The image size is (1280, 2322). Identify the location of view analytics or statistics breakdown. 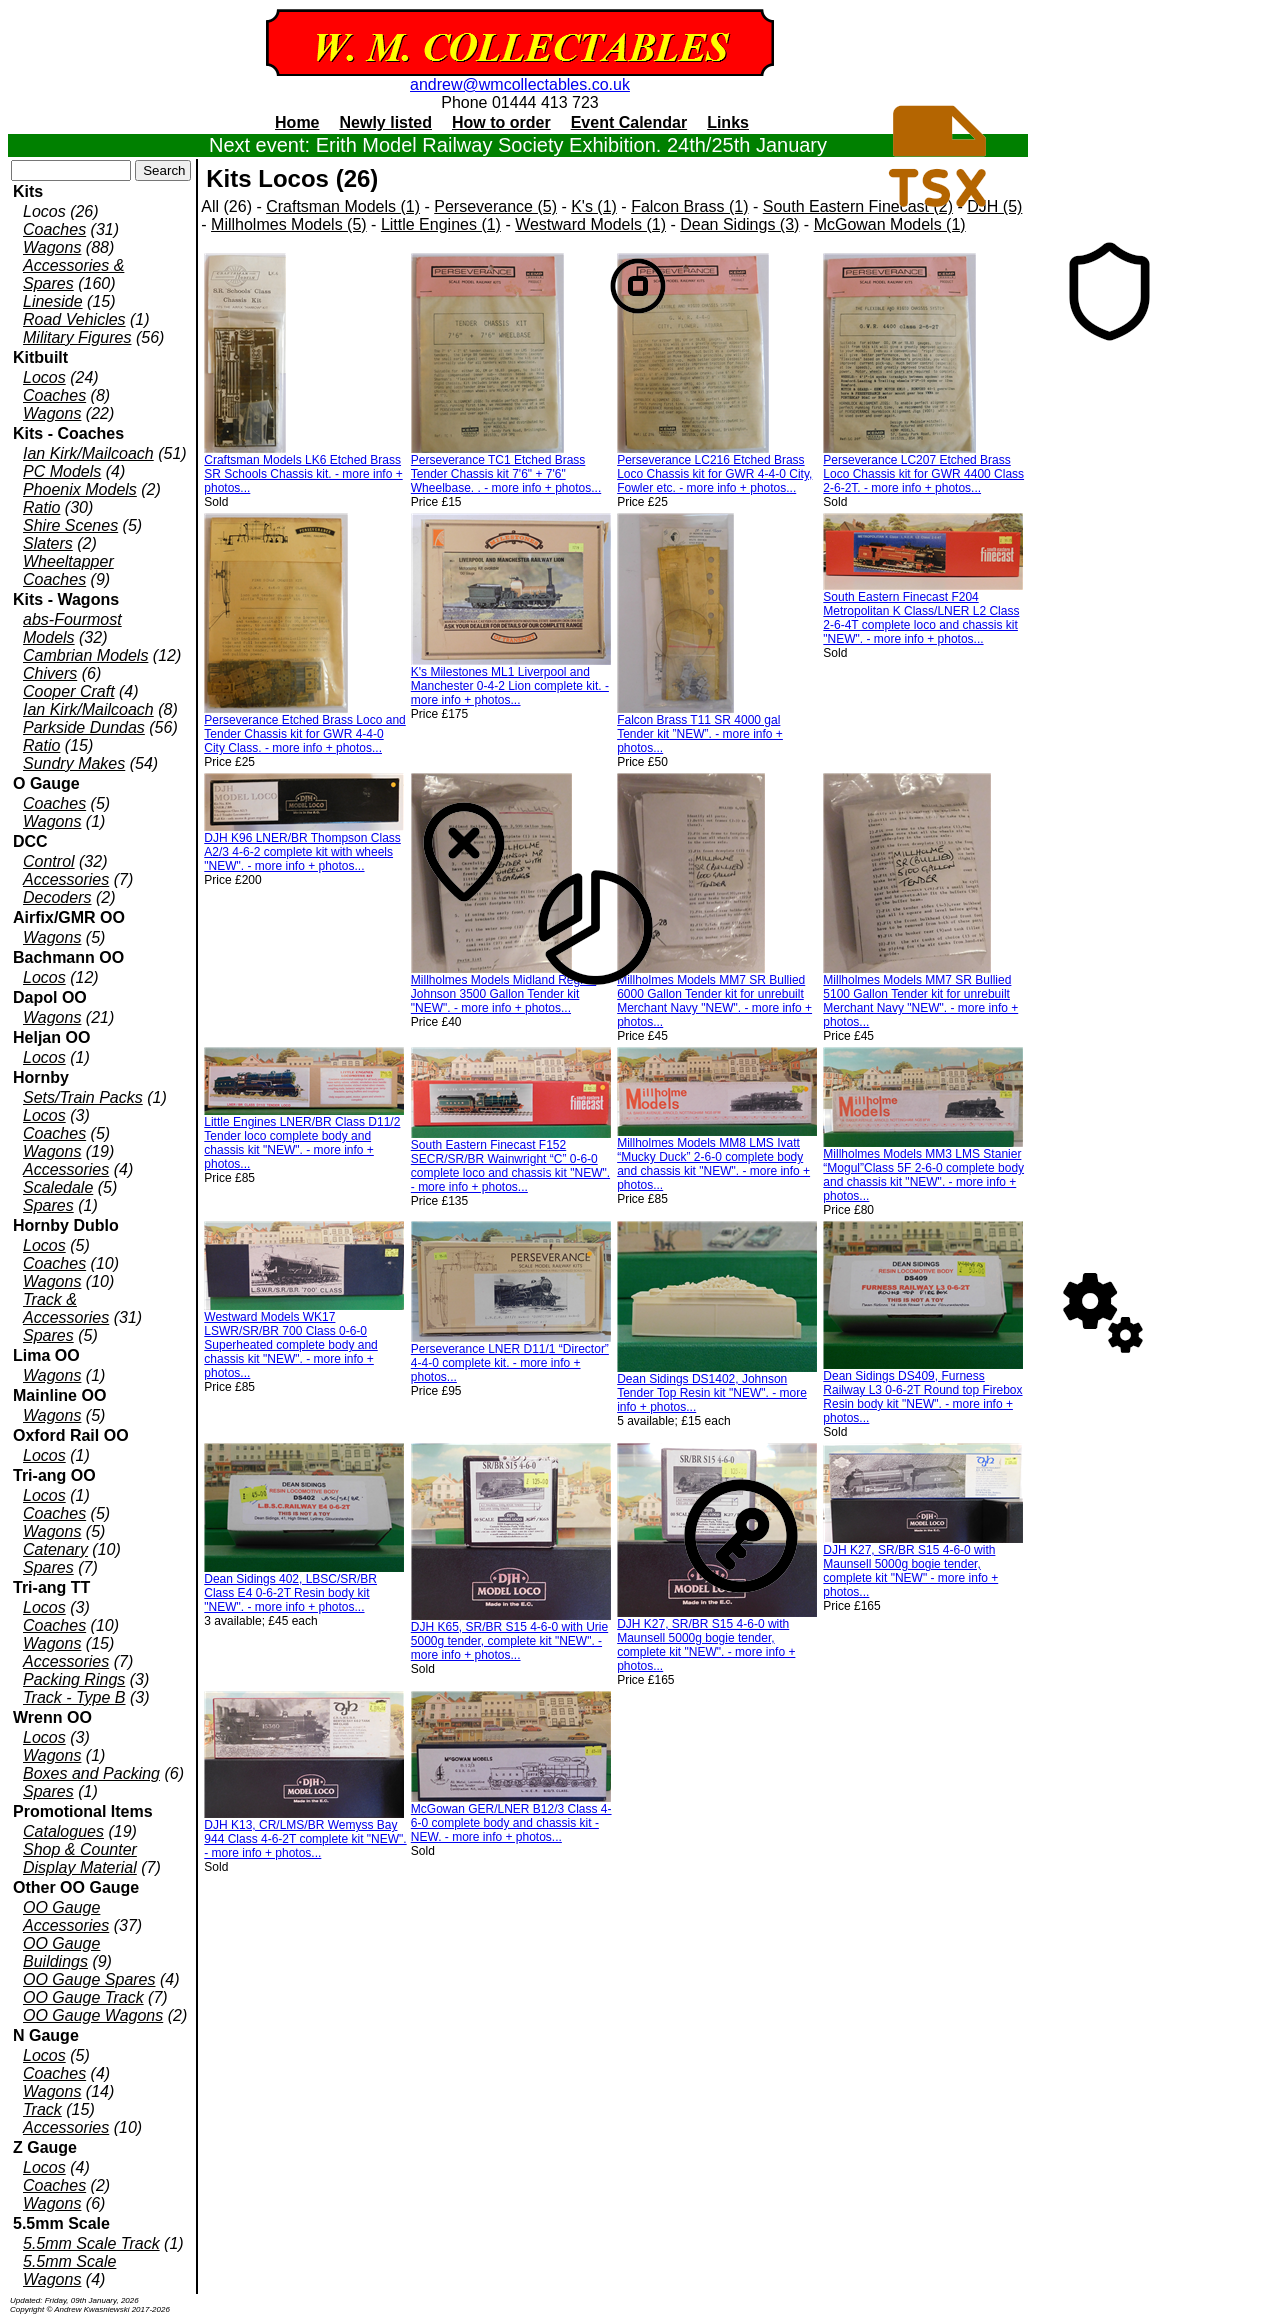
(595, 927).